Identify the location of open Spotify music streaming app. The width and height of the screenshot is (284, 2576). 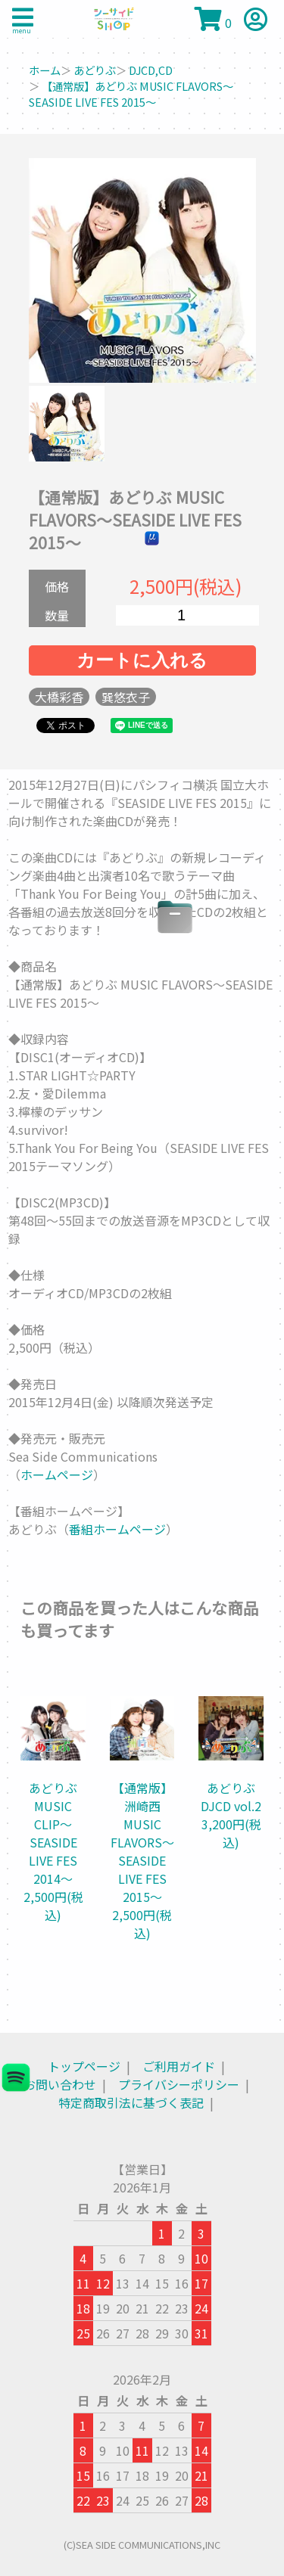
(16, 2077).